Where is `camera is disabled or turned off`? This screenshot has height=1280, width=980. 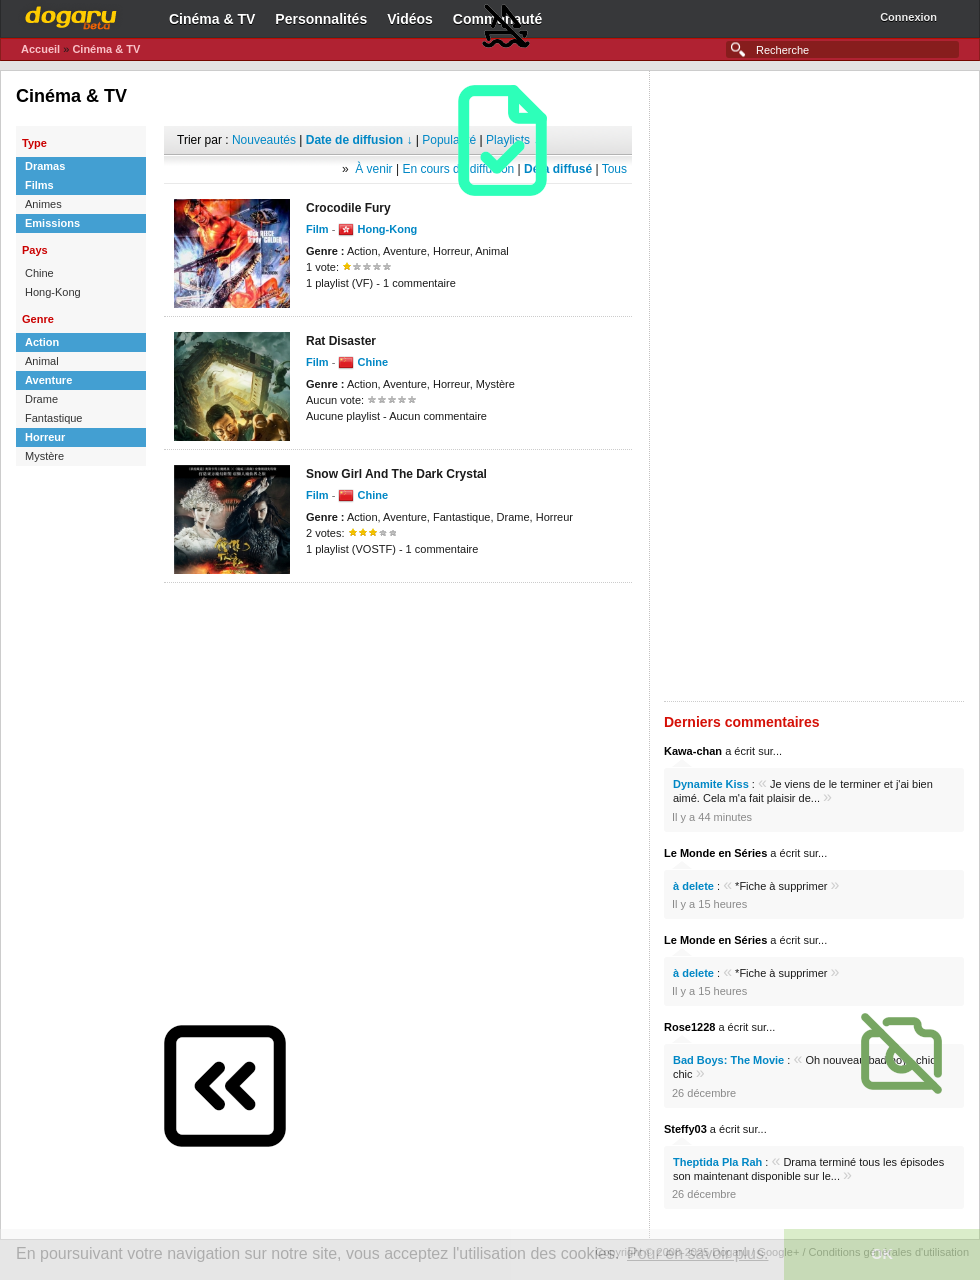 camera is disabled or turned off is located at coordinates (901, 1053).